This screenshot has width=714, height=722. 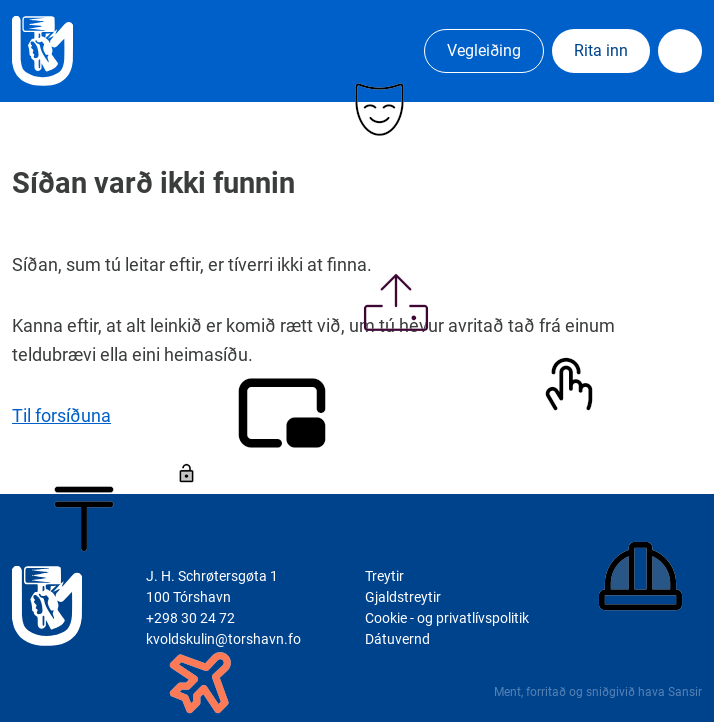 What do you see at coordinates (186, 473) in the screenshot?
I see `unlock or unsecure an item` at bounding box center [186, 473].